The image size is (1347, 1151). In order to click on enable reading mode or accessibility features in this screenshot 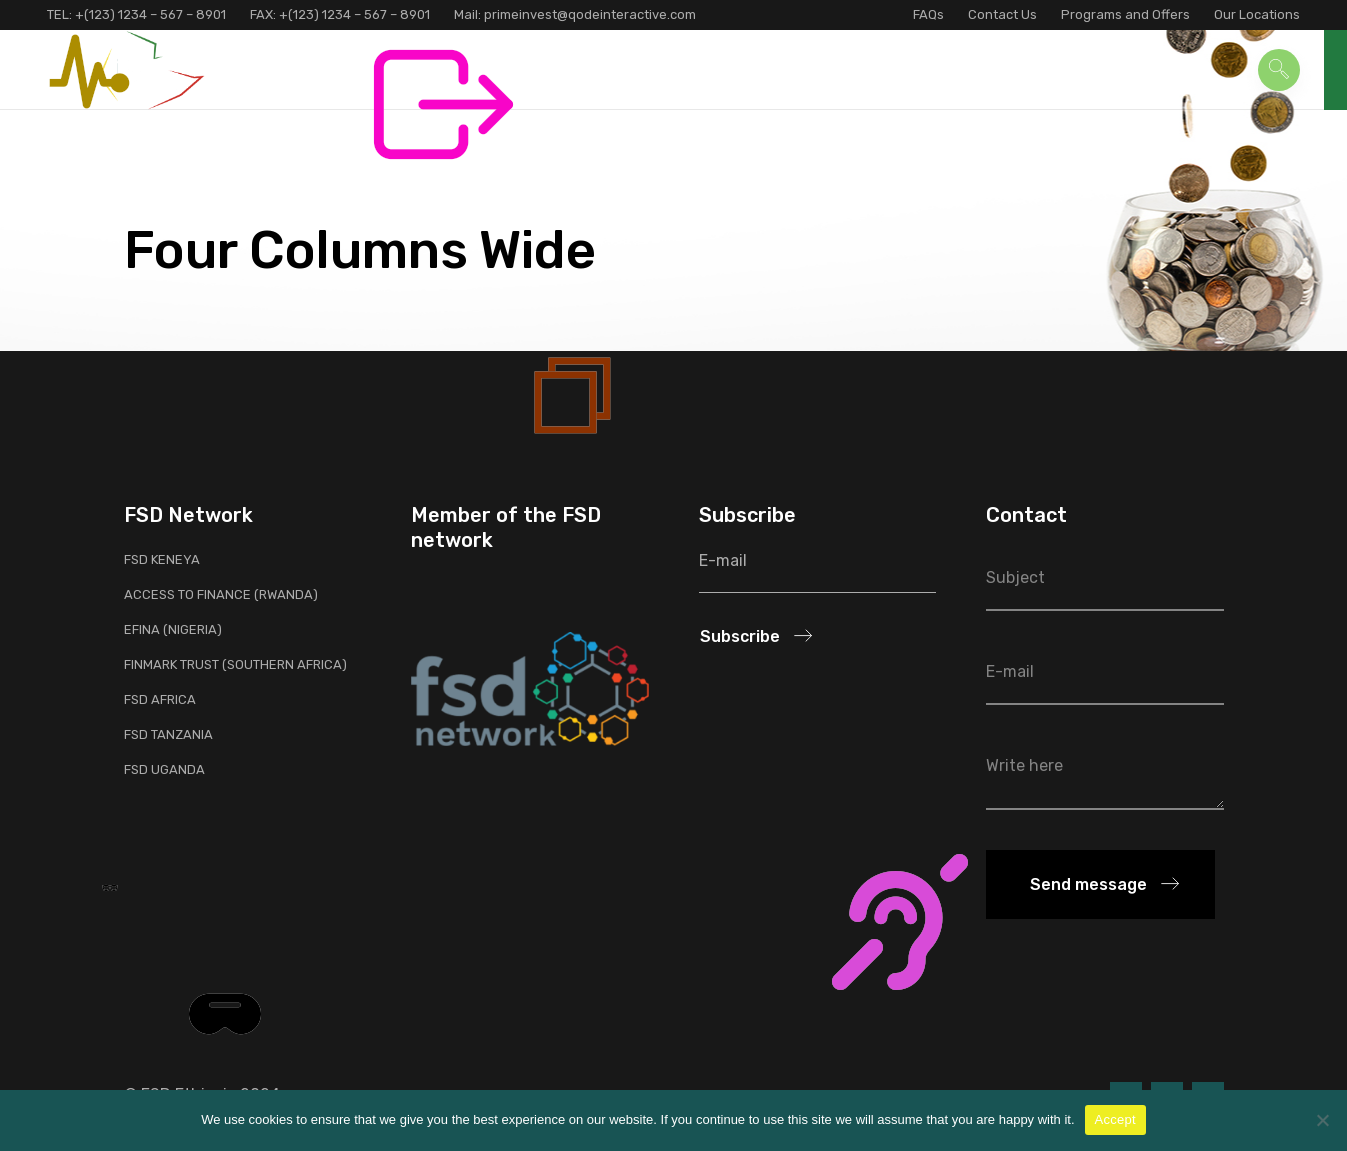, I will do `click(110, 888)`.